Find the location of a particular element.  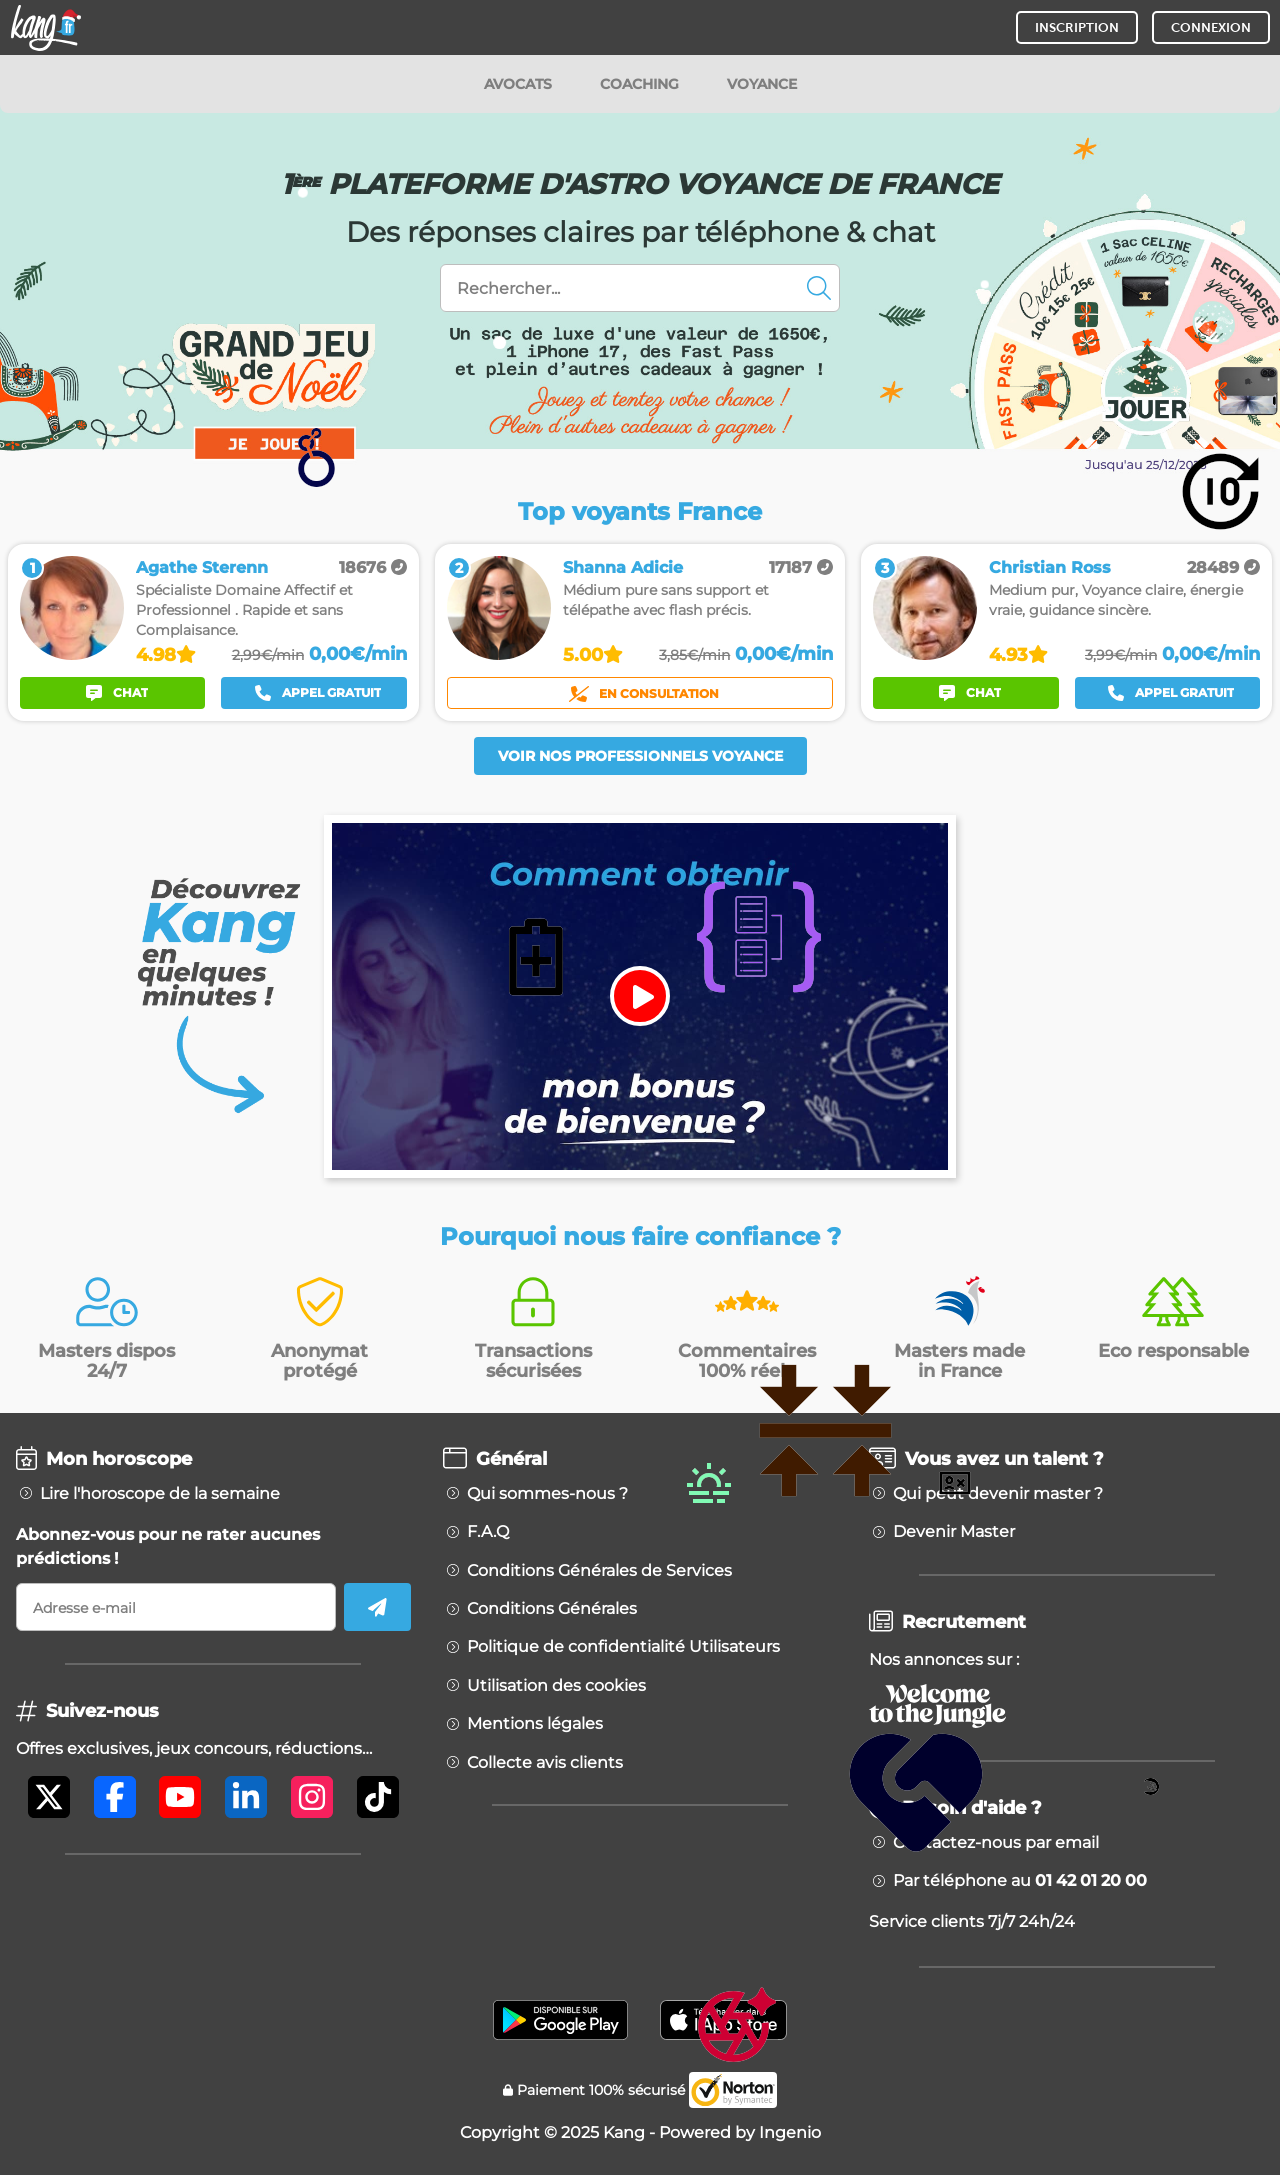

access AI-powered camera features is located at coordinates (733, 2026).